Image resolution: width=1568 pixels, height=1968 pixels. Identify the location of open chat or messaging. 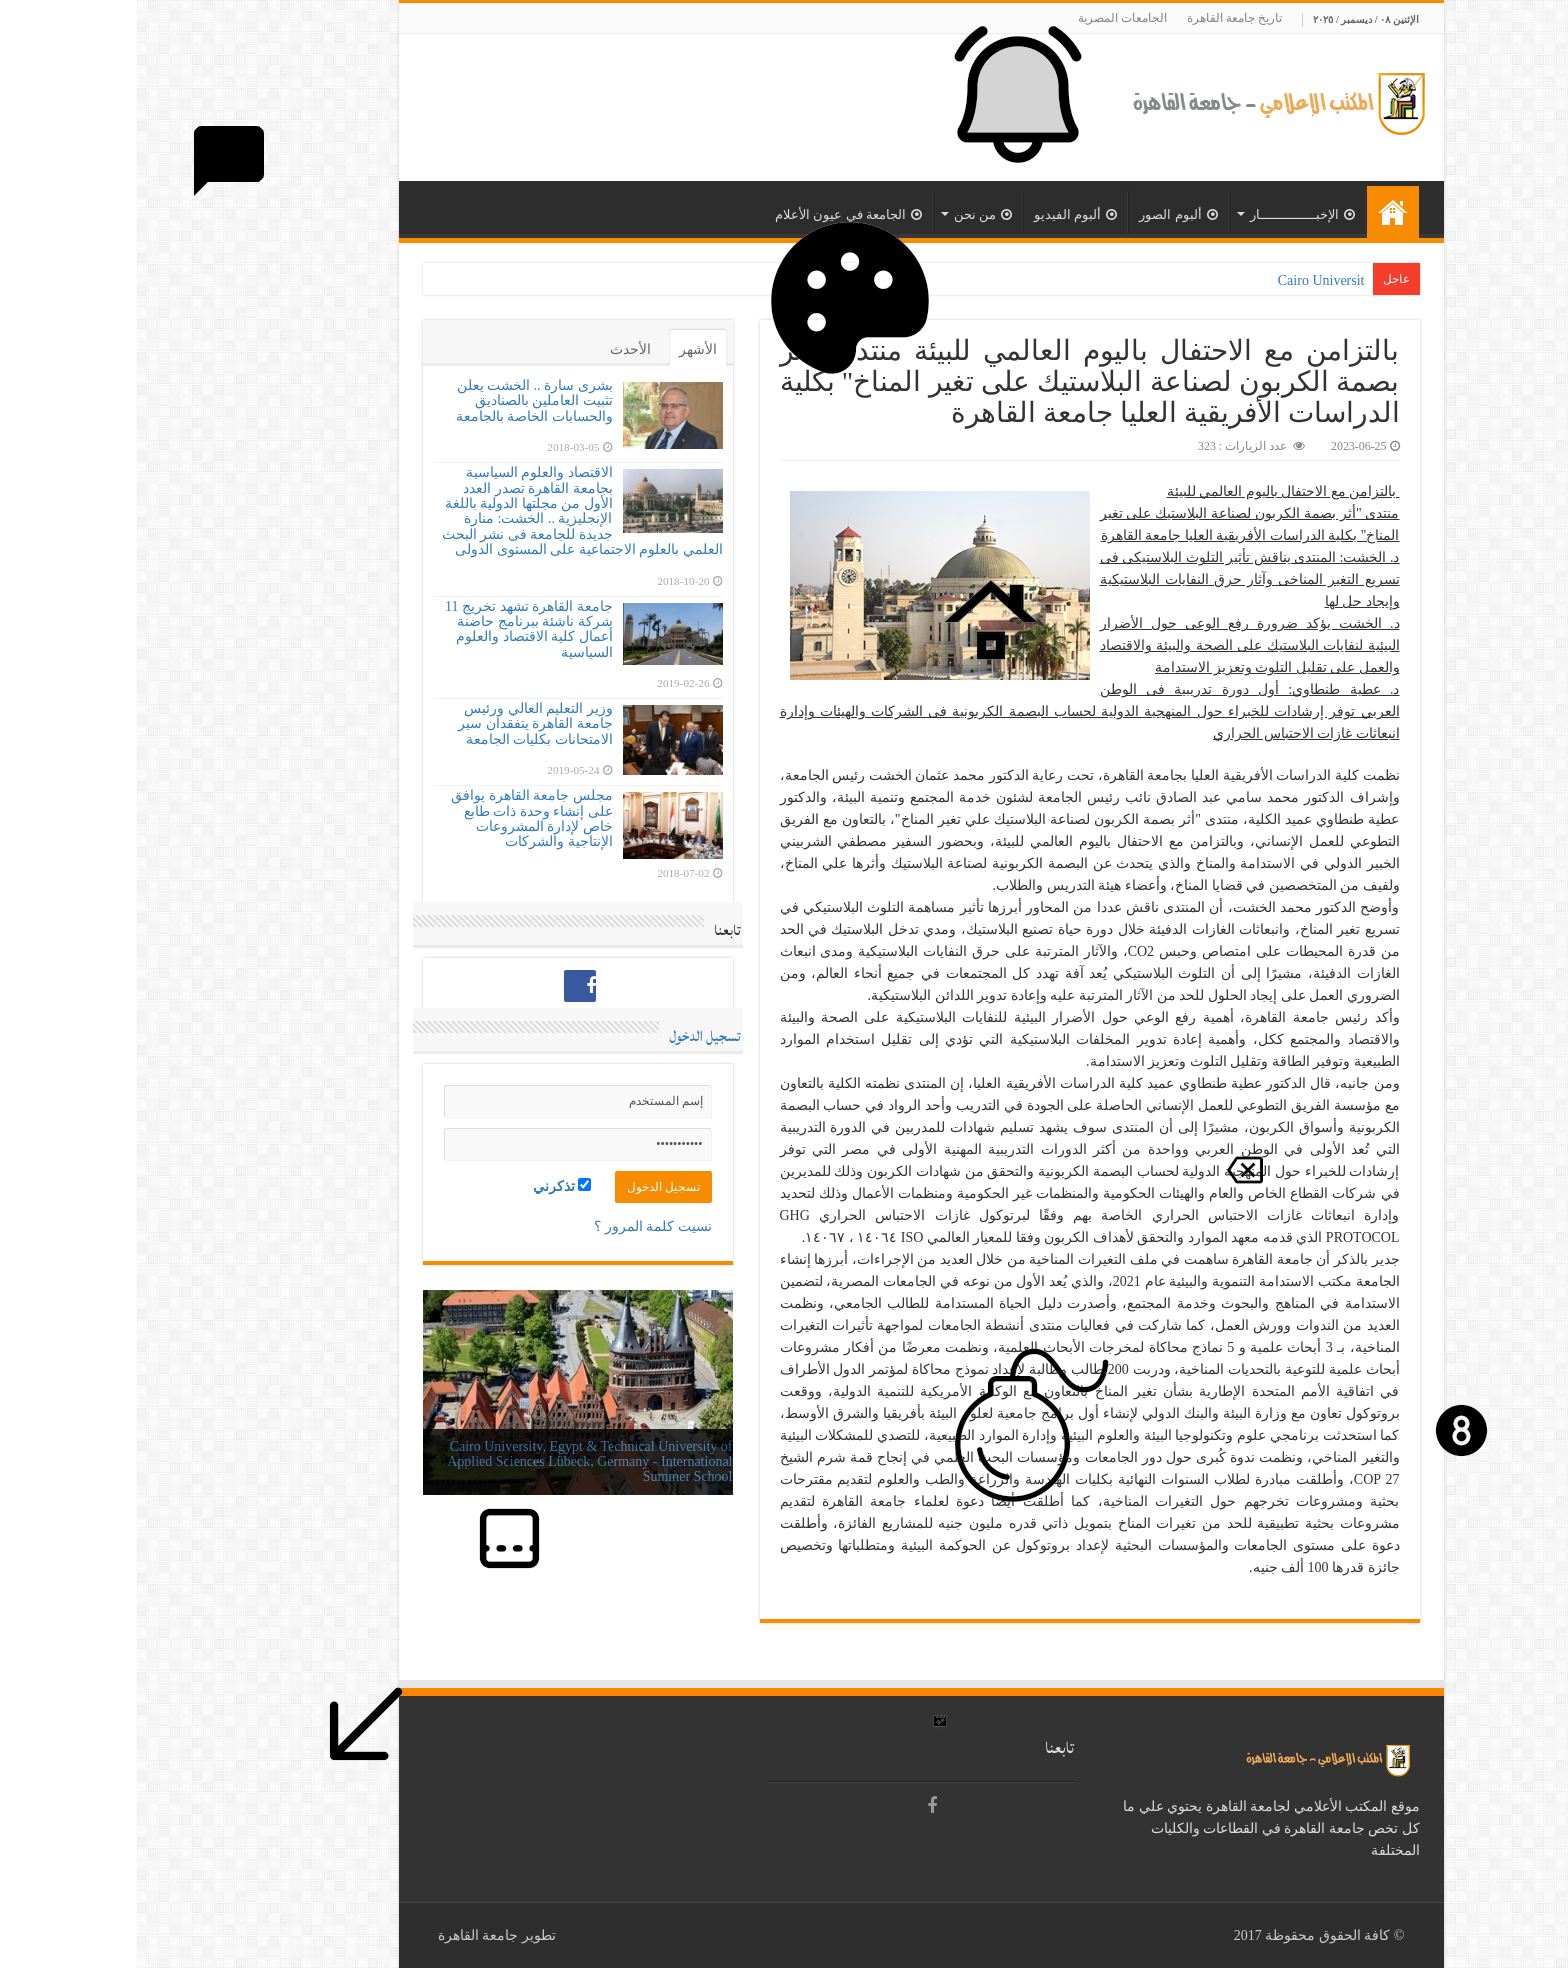
(229, 161).